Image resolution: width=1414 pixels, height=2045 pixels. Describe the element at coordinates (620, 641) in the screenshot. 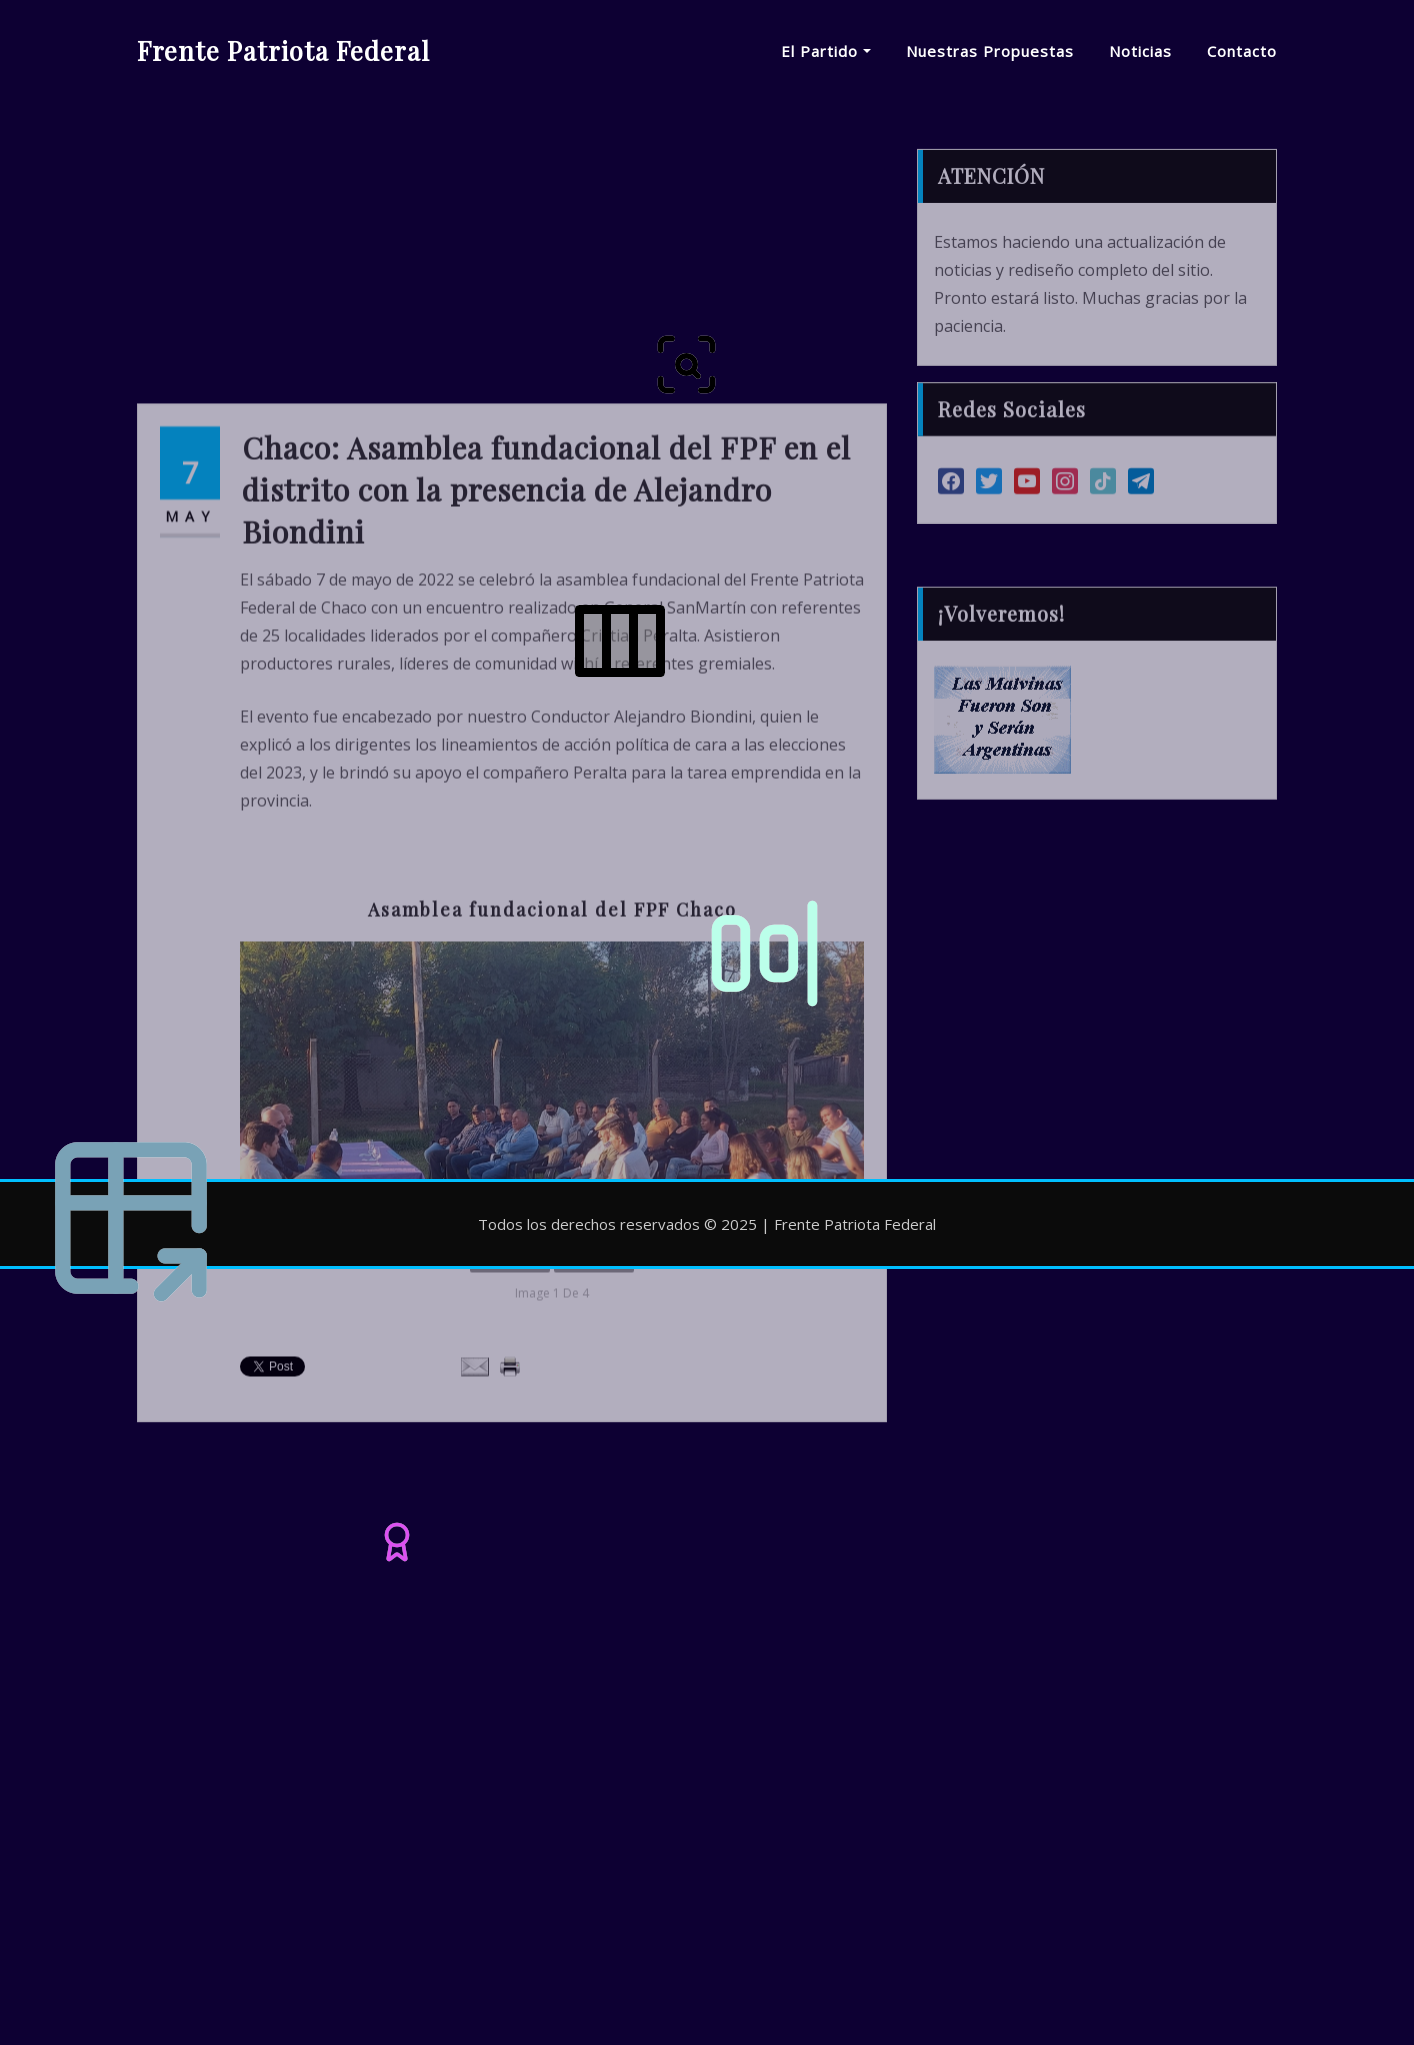

I see `switch to week view in a calendar` at that location.